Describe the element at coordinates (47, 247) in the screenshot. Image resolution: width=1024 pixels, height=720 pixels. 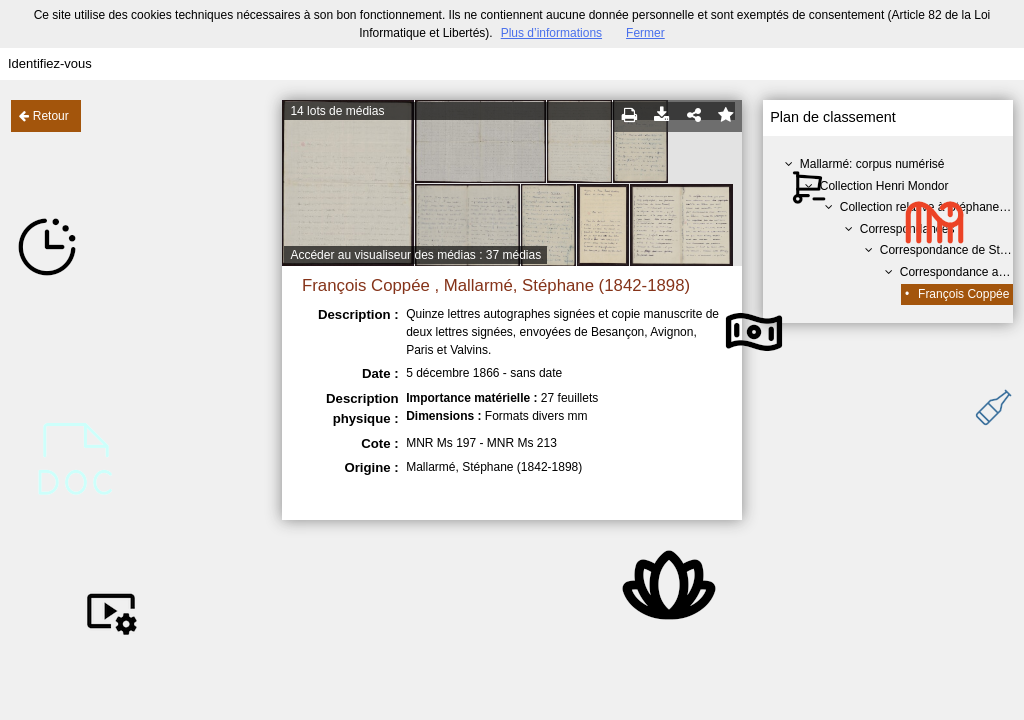
I see `view remaining time on a countdown timer` at that location.